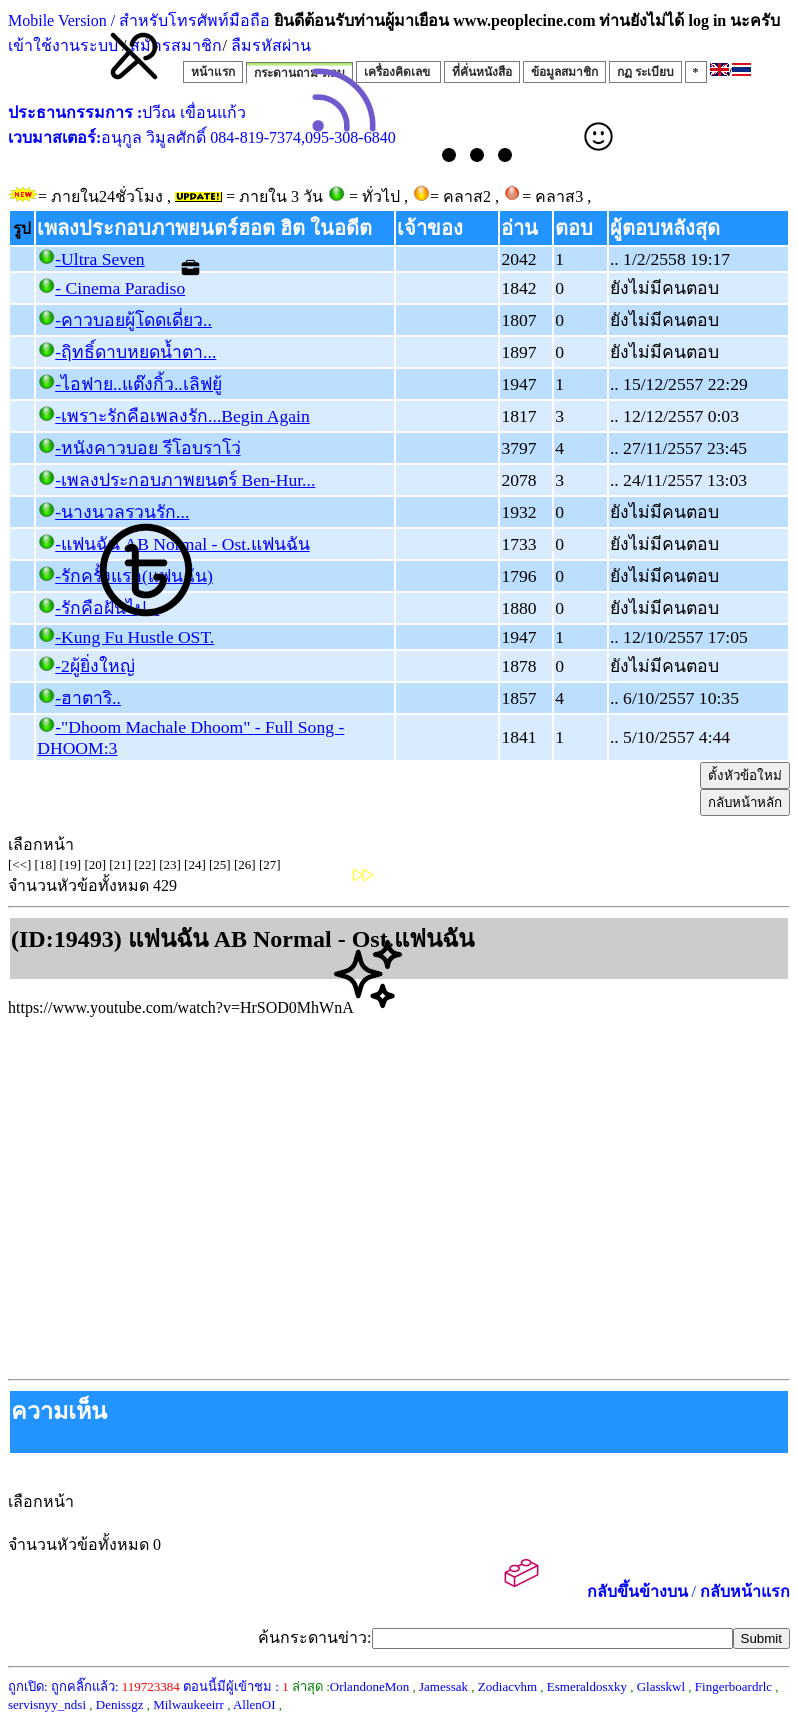 Image resolution: width=798 pixels, height=1721 pixels. What do you see at coordinates (477, 155) in the screenshot?
I see `access more options or actions` at bounding box center [477, 155].